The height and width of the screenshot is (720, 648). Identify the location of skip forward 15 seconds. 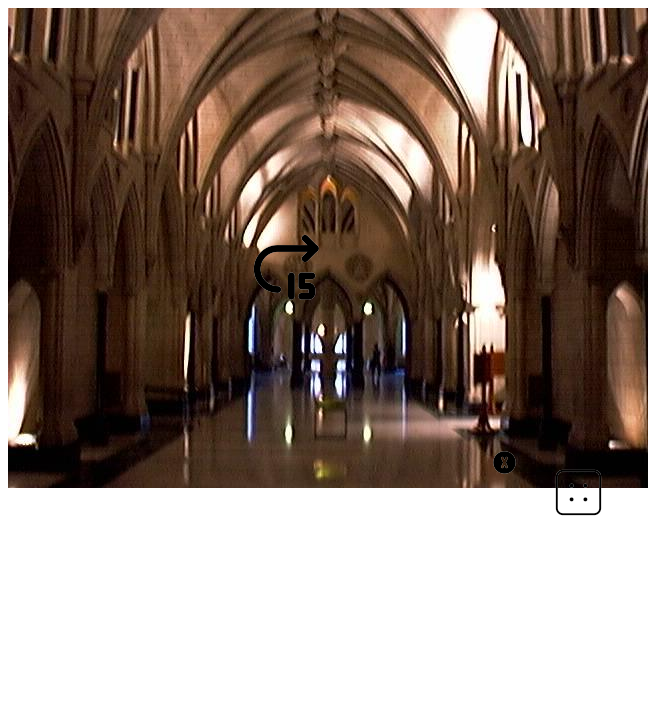
(288, 269).